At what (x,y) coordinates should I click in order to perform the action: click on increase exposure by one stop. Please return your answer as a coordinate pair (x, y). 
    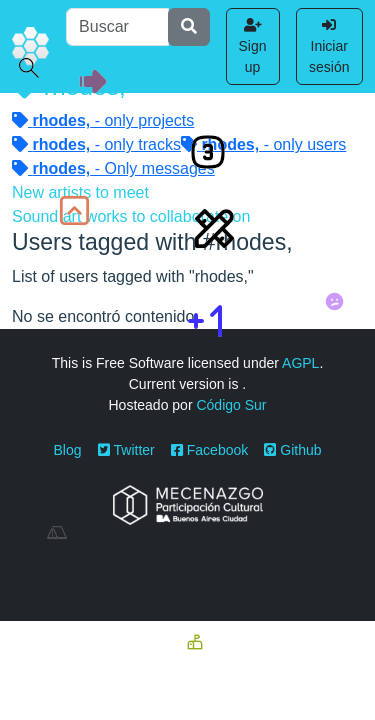
    Looking at the image, I should click on (208, 321).